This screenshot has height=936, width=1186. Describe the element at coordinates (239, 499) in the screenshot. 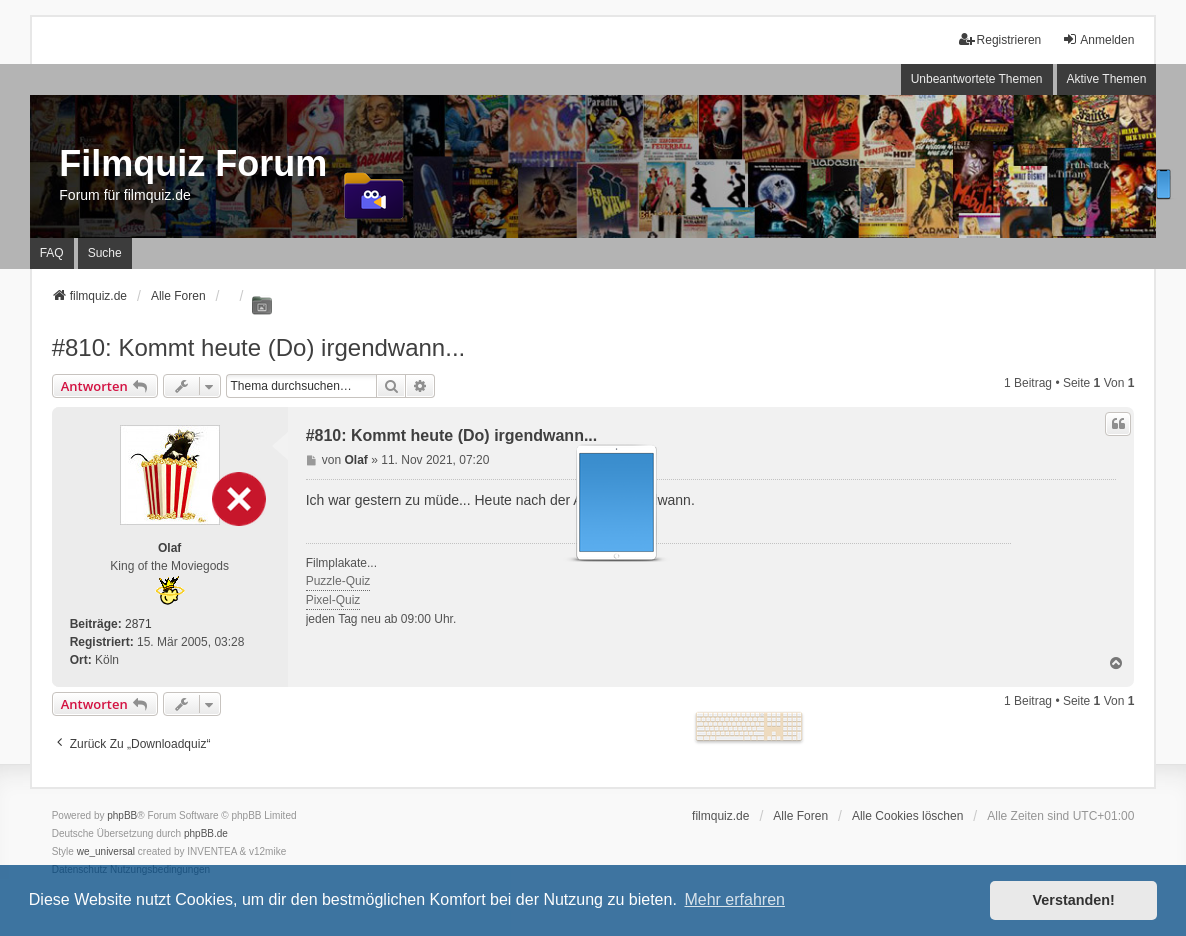

I see `cancel the current action or operation` at that location.